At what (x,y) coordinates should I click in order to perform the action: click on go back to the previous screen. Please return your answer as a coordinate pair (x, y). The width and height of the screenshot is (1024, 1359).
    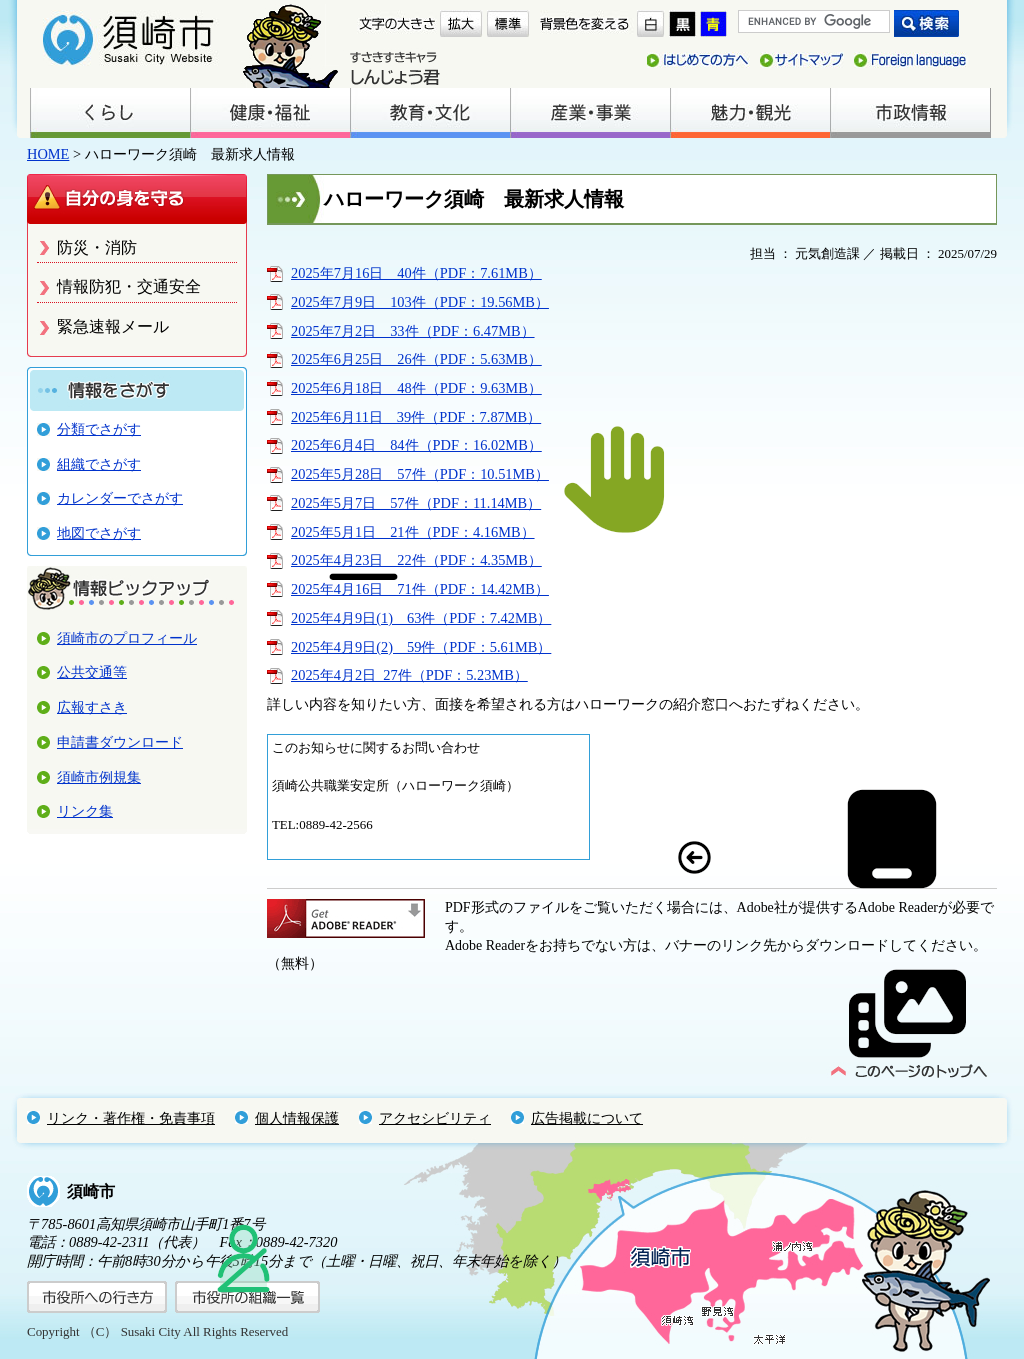
    Looking at the image, I should click on (694, 857).